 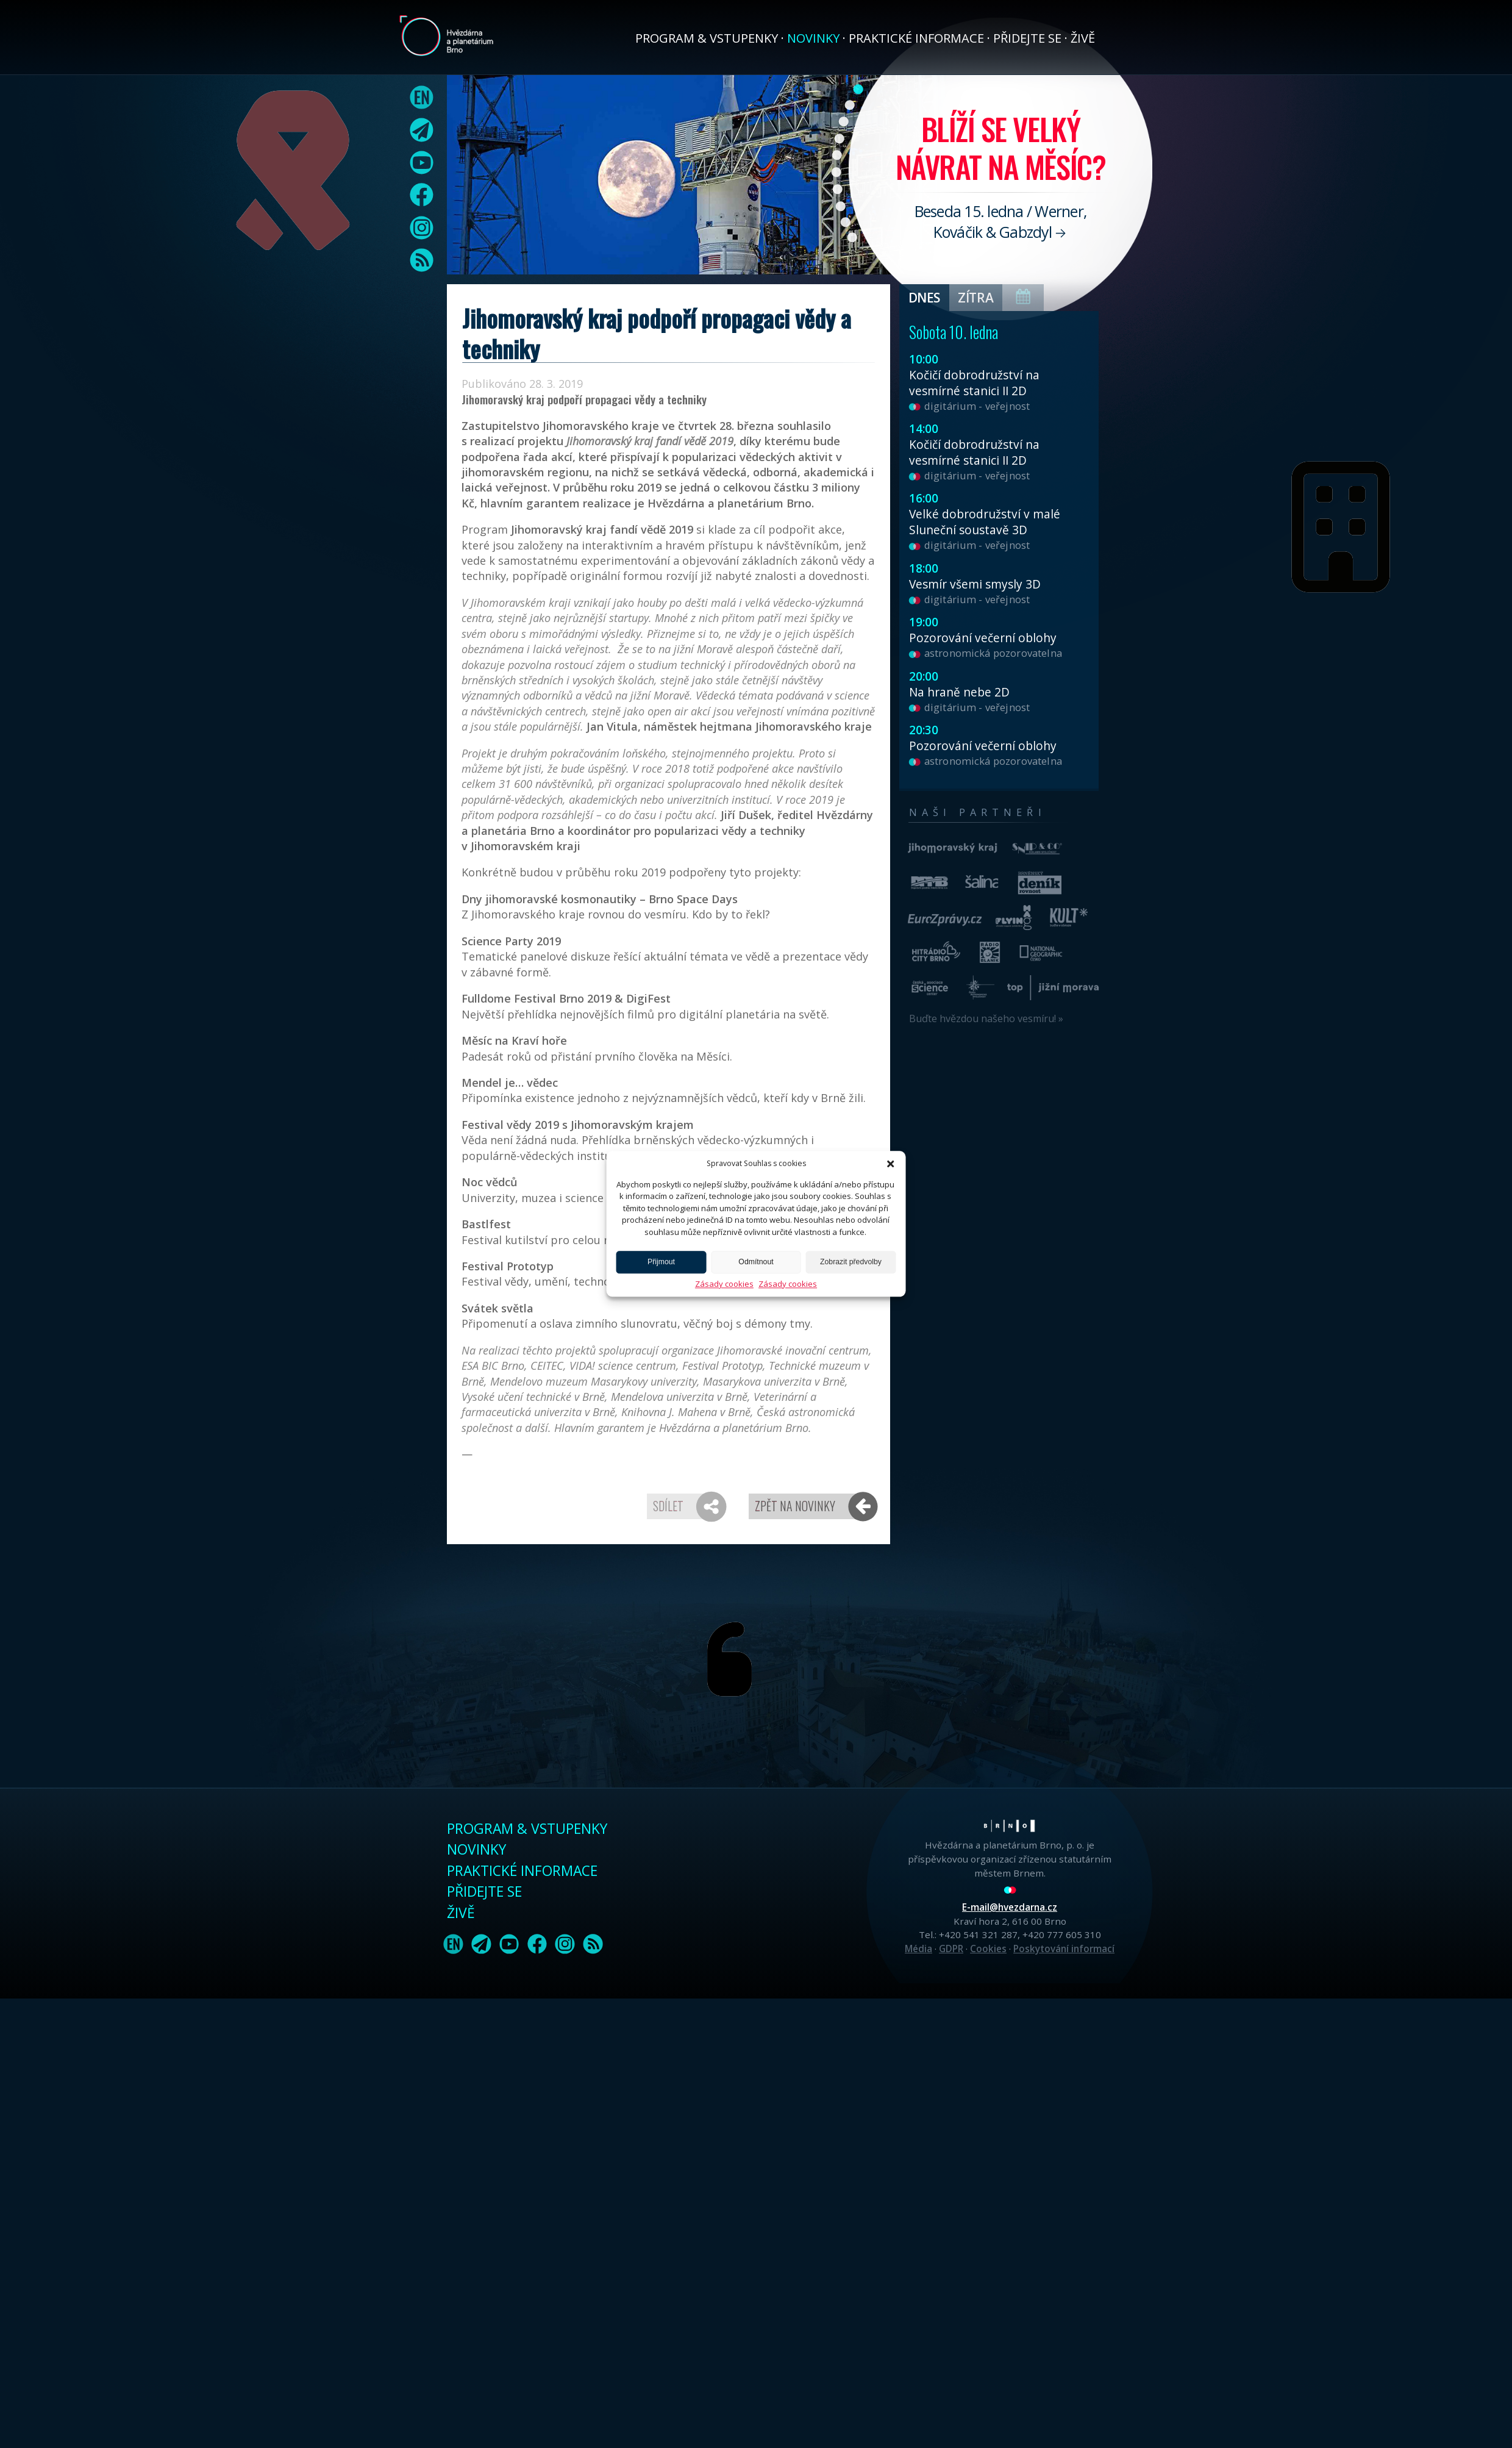 What do you see at coordinates (729, 1659) in the screenshot?
I see `insert a left single quotation mark` at bounding box center [729, 1659].